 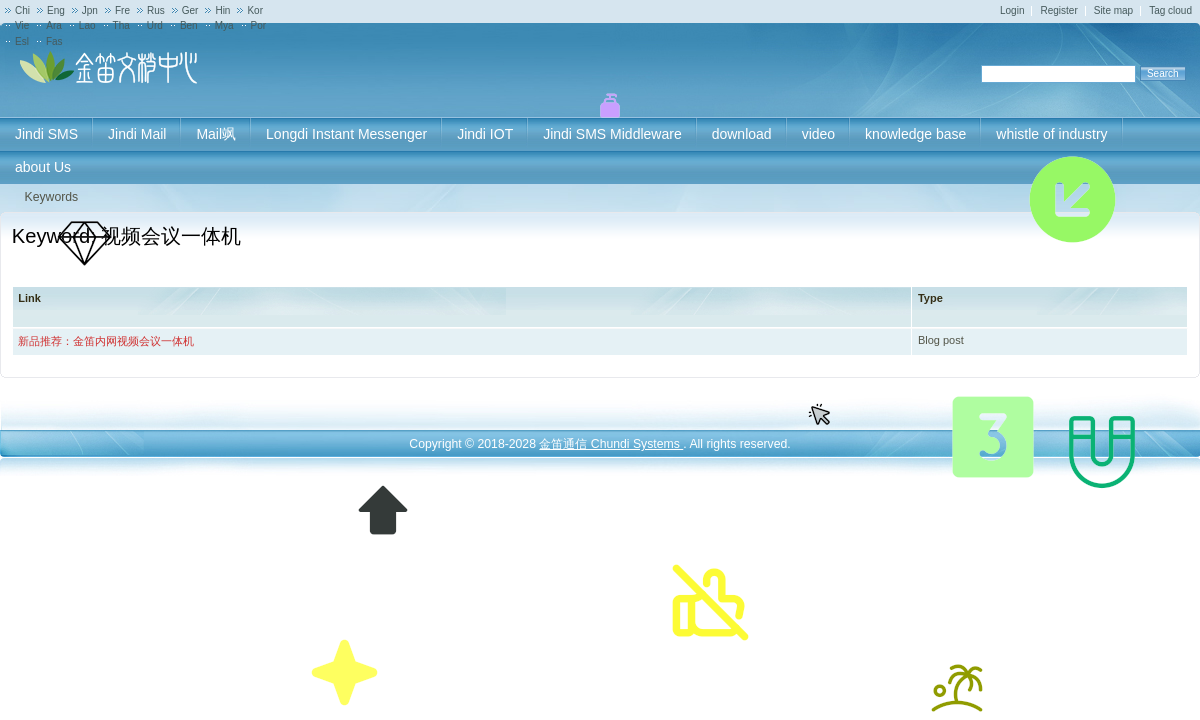 I want to click on navigate to previous or lower-left section, so click(x=1072, y=199).